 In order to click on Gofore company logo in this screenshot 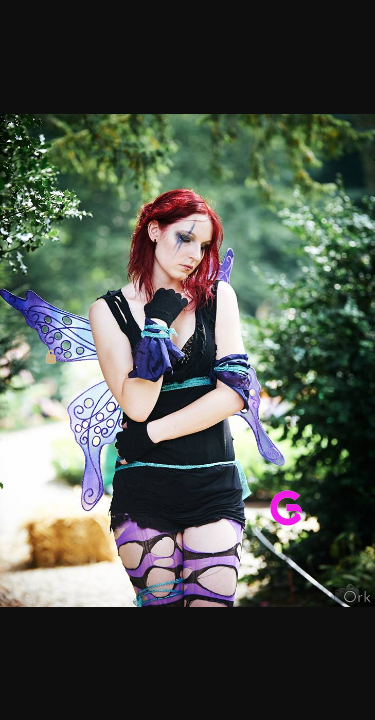, I will do `click(286, 508)`.